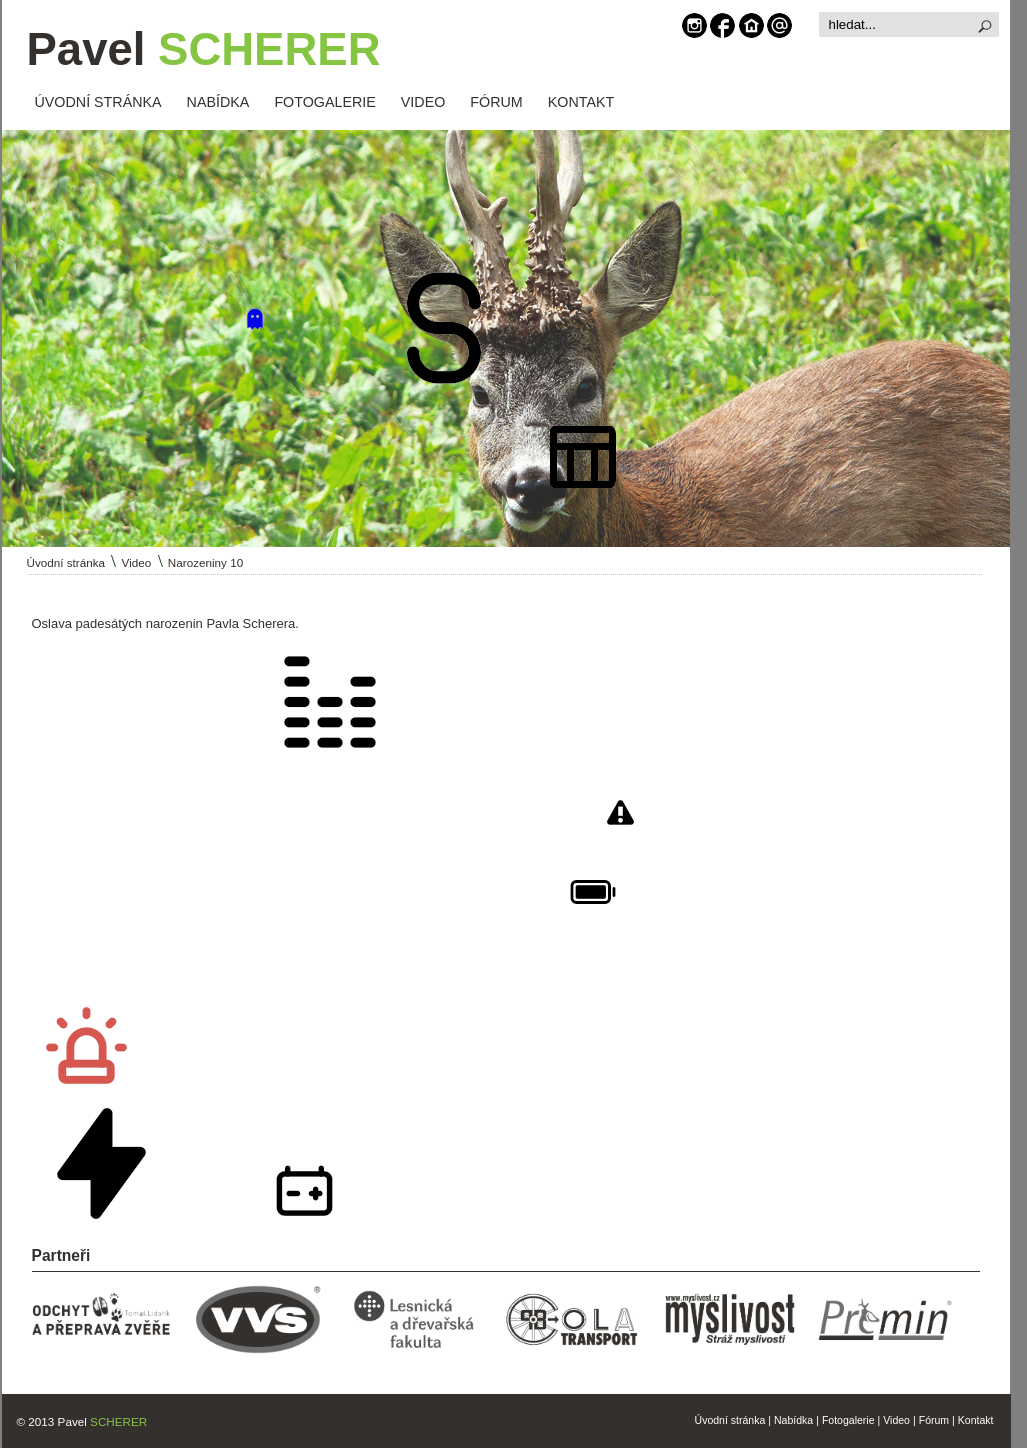 This screenshot has width=1027, height=1448. Describe the element at coordinates (620, 813) in the screenshot. I see `indicates a warning or alert requiring attention` at that location.